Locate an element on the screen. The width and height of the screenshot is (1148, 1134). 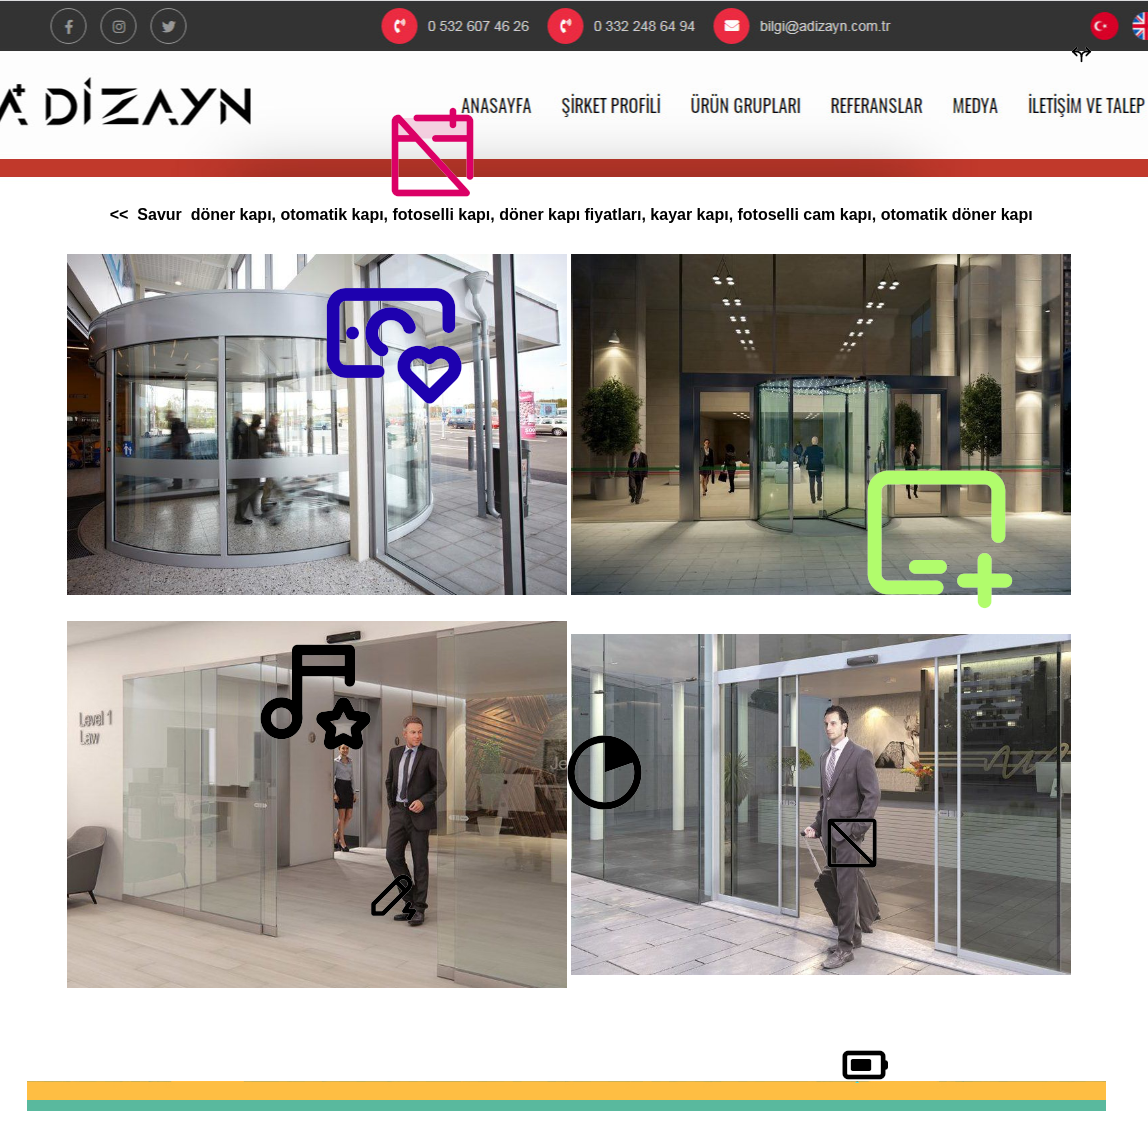
switch or swap between two items is located at coordinates (1081, 54).